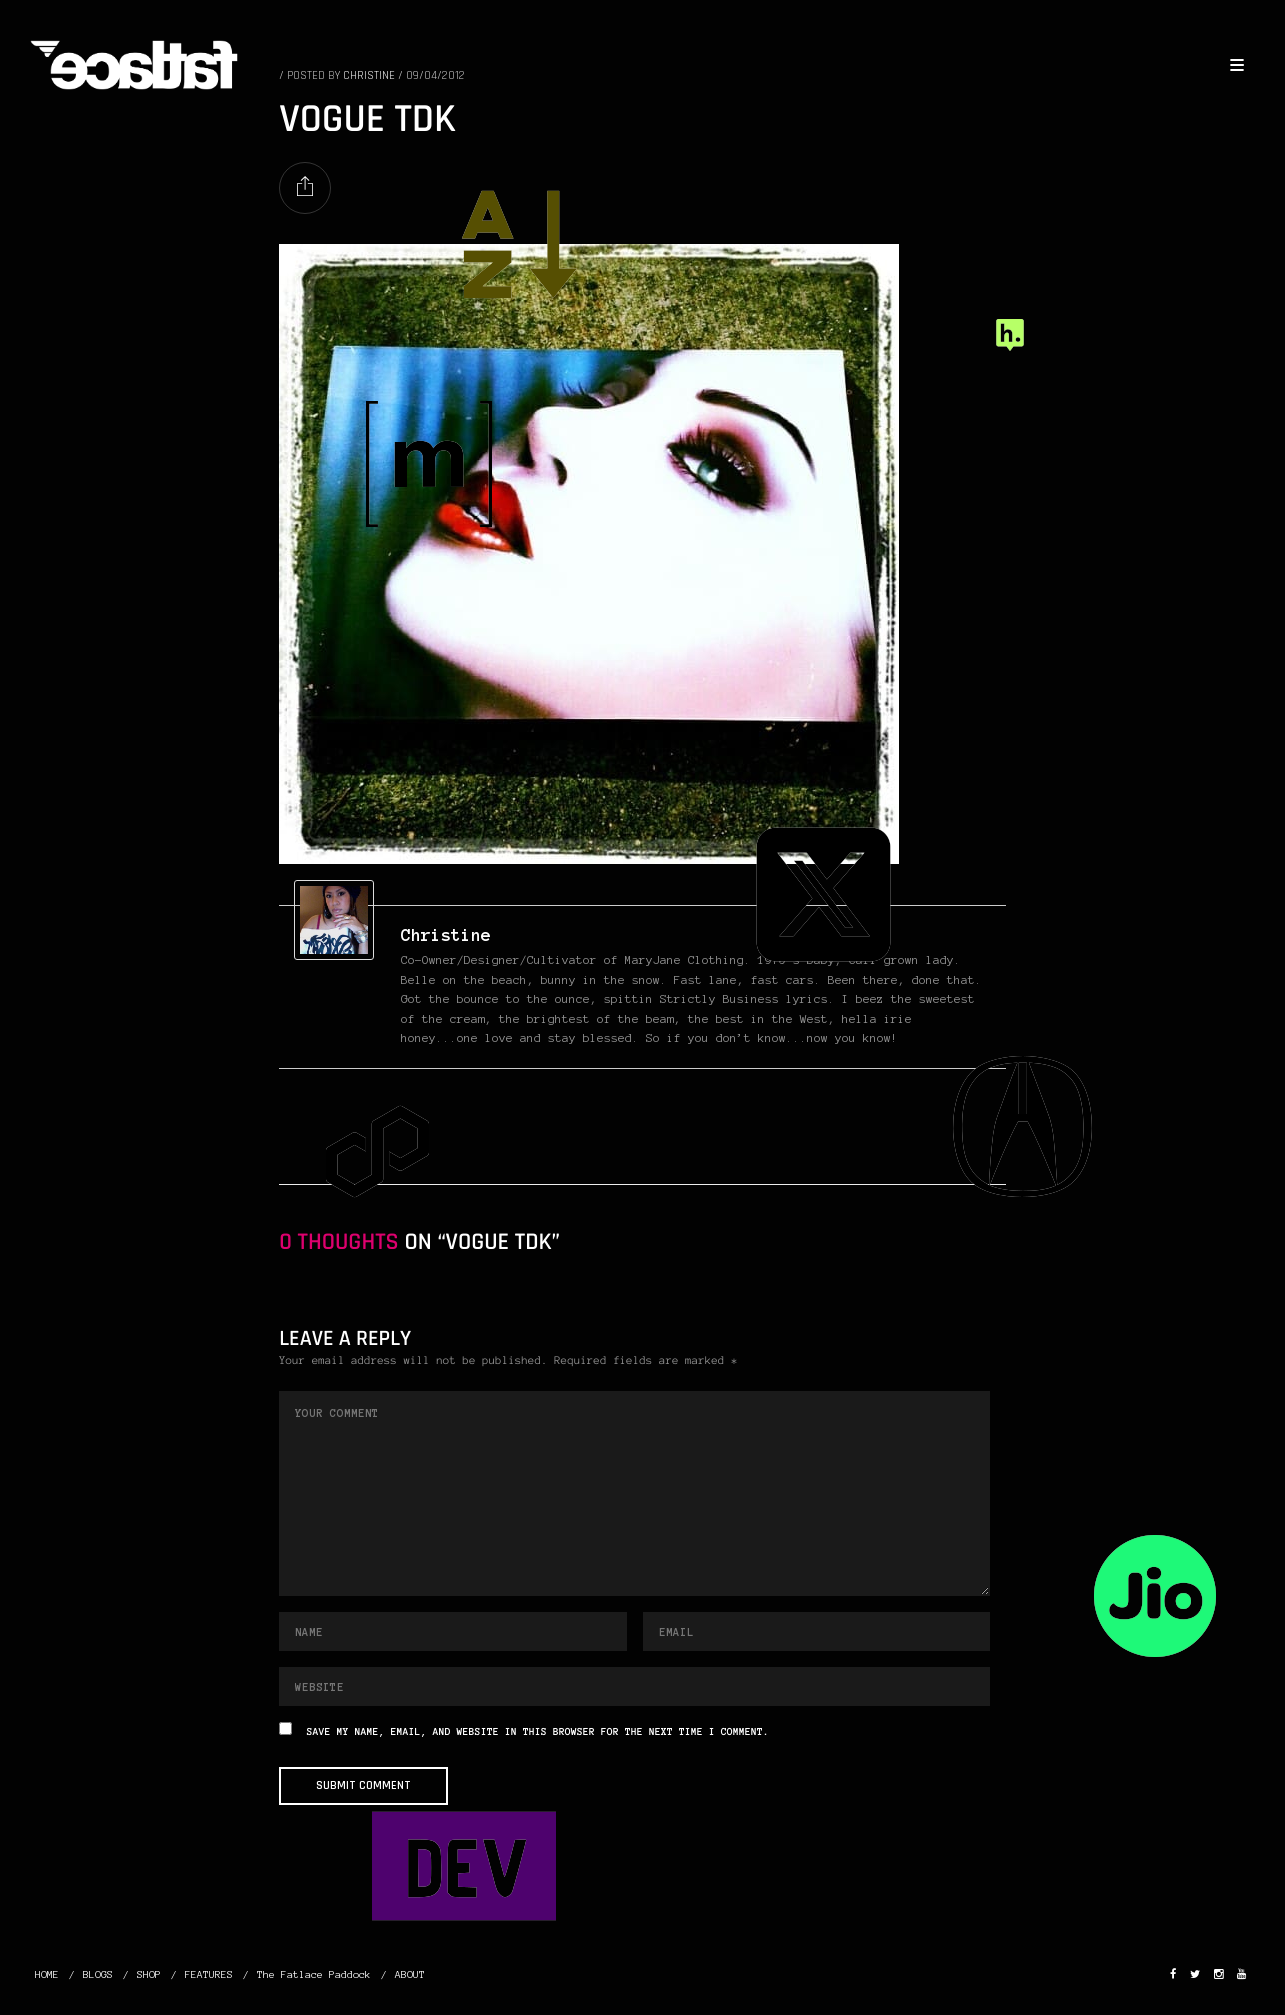 This screenshot has width=1285, height=2015. I want to click on open matrix messaging app, so click(429, 464).